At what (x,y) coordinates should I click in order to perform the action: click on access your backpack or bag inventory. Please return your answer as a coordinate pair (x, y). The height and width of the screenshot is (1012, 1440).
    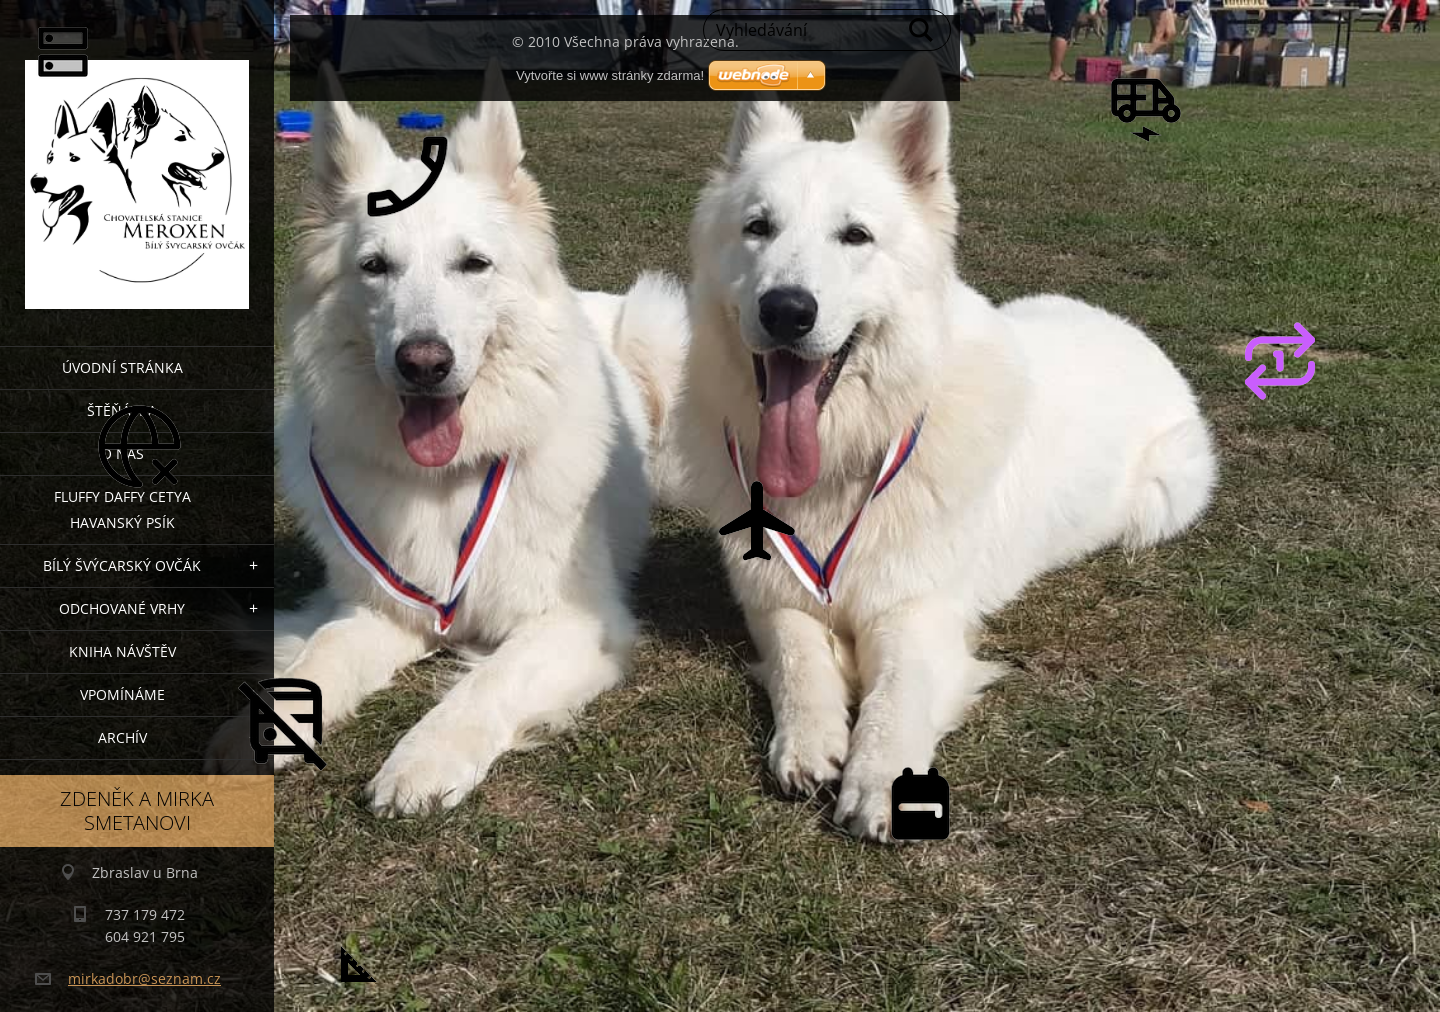
    Looking at the image, I should click on (920, 803).